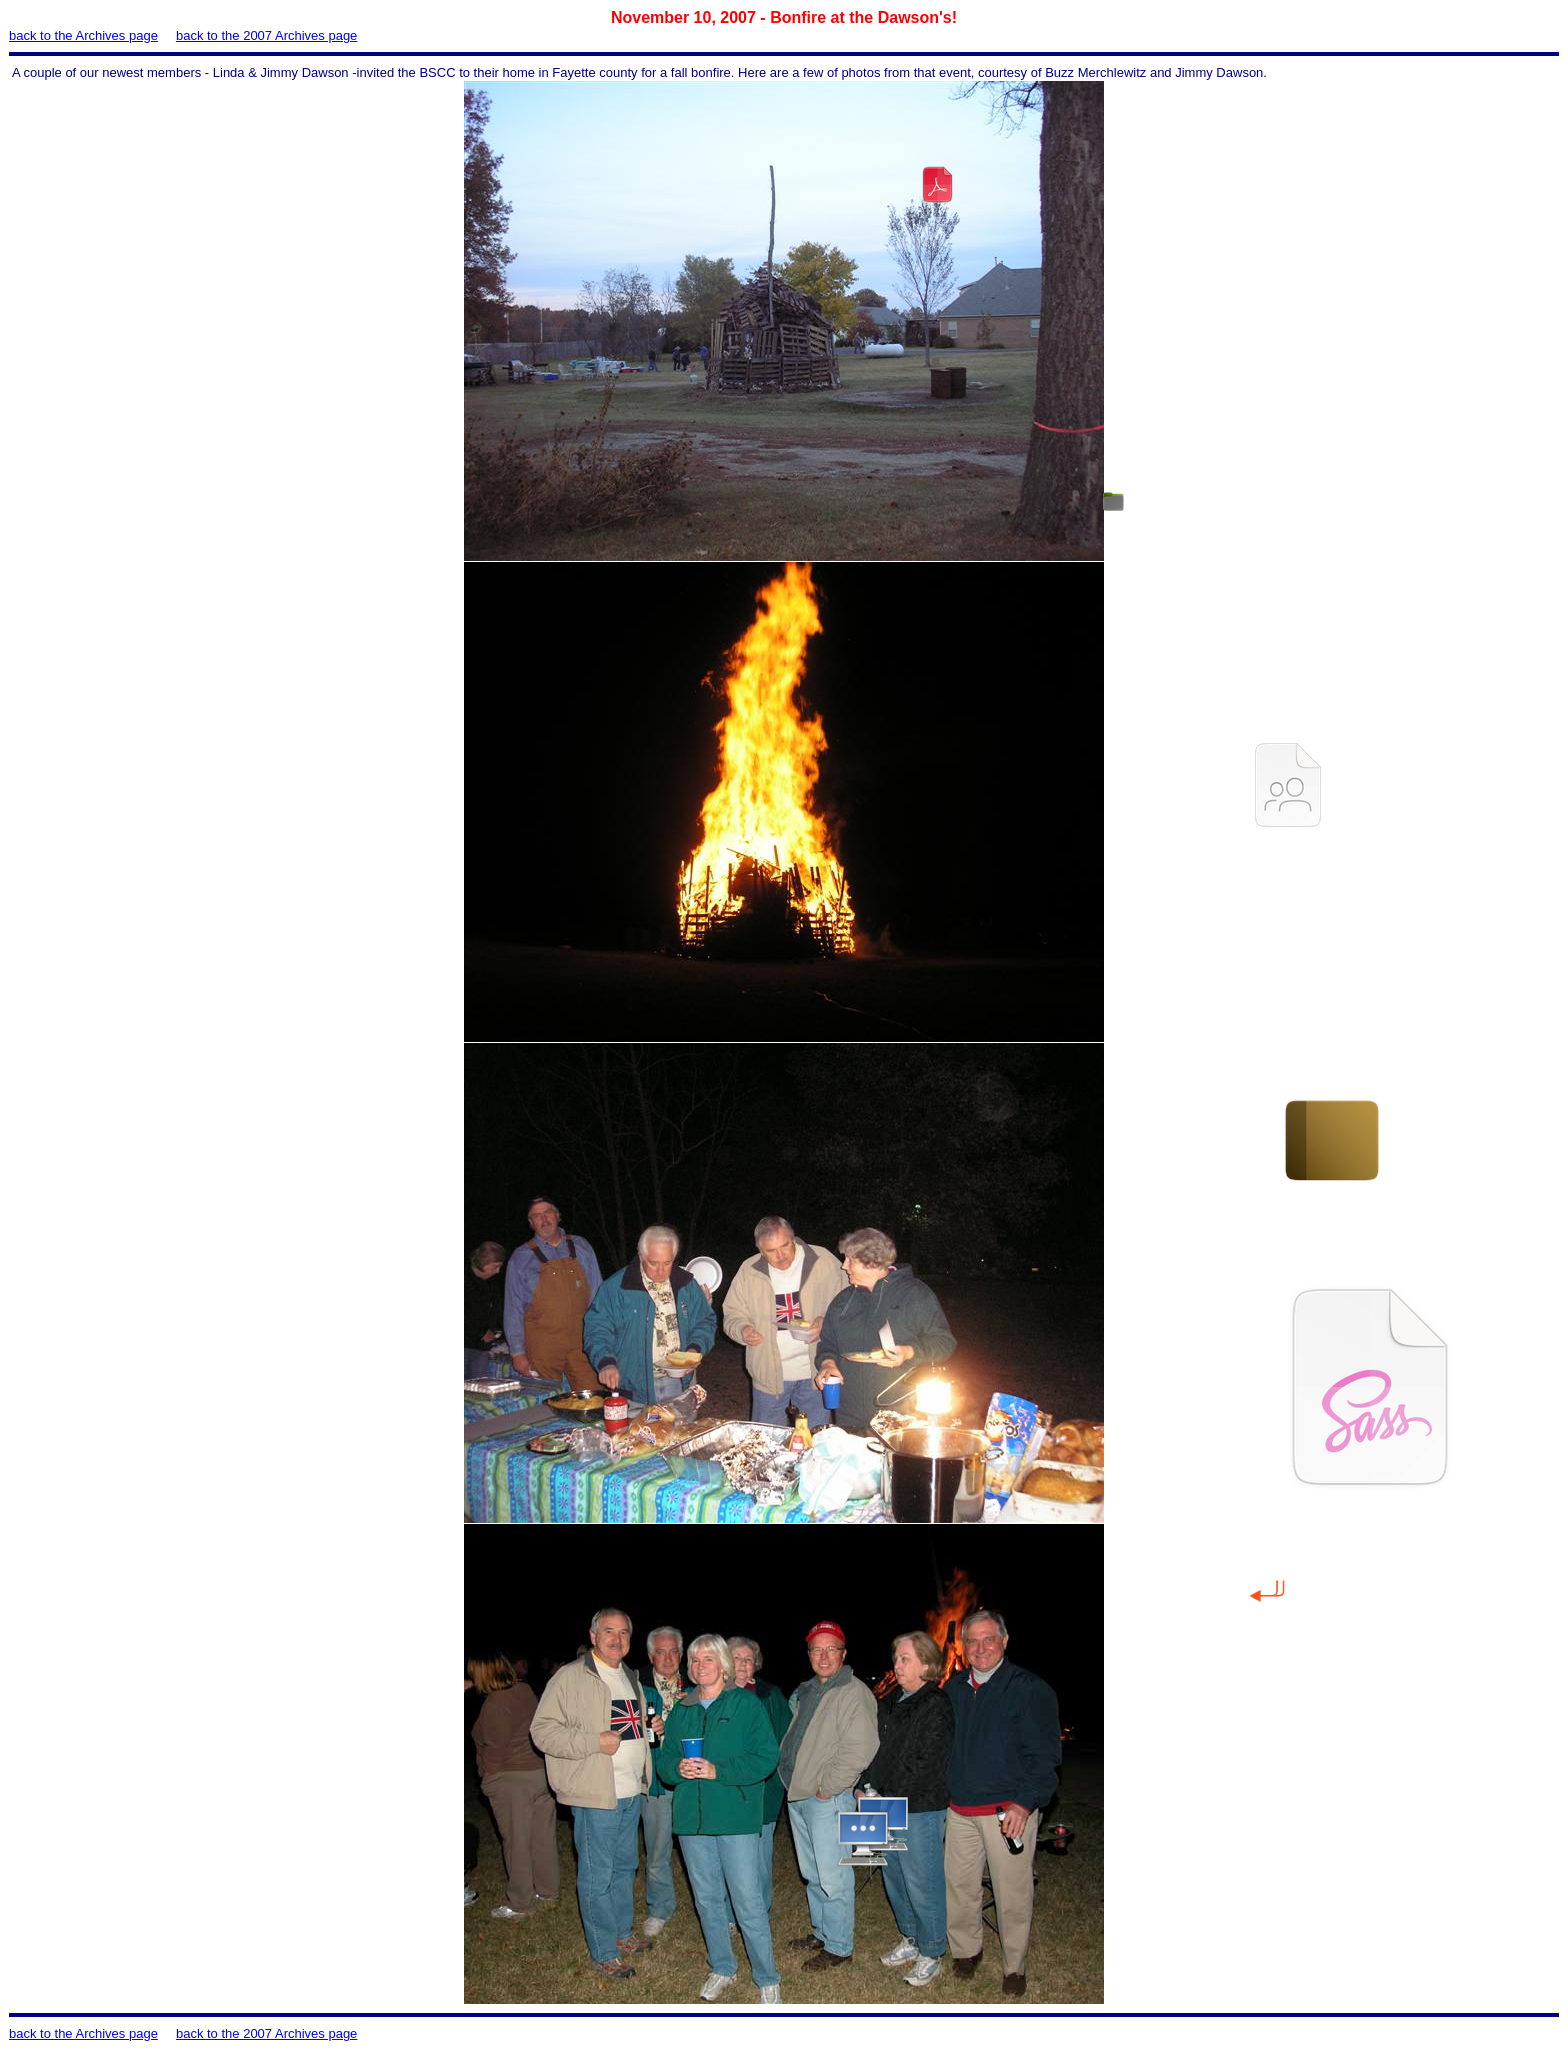 The image size is (1568, 2050). Describe the element at coordinates (1113, 501) in the screenshot. I see `open a folder or directory` at that location.